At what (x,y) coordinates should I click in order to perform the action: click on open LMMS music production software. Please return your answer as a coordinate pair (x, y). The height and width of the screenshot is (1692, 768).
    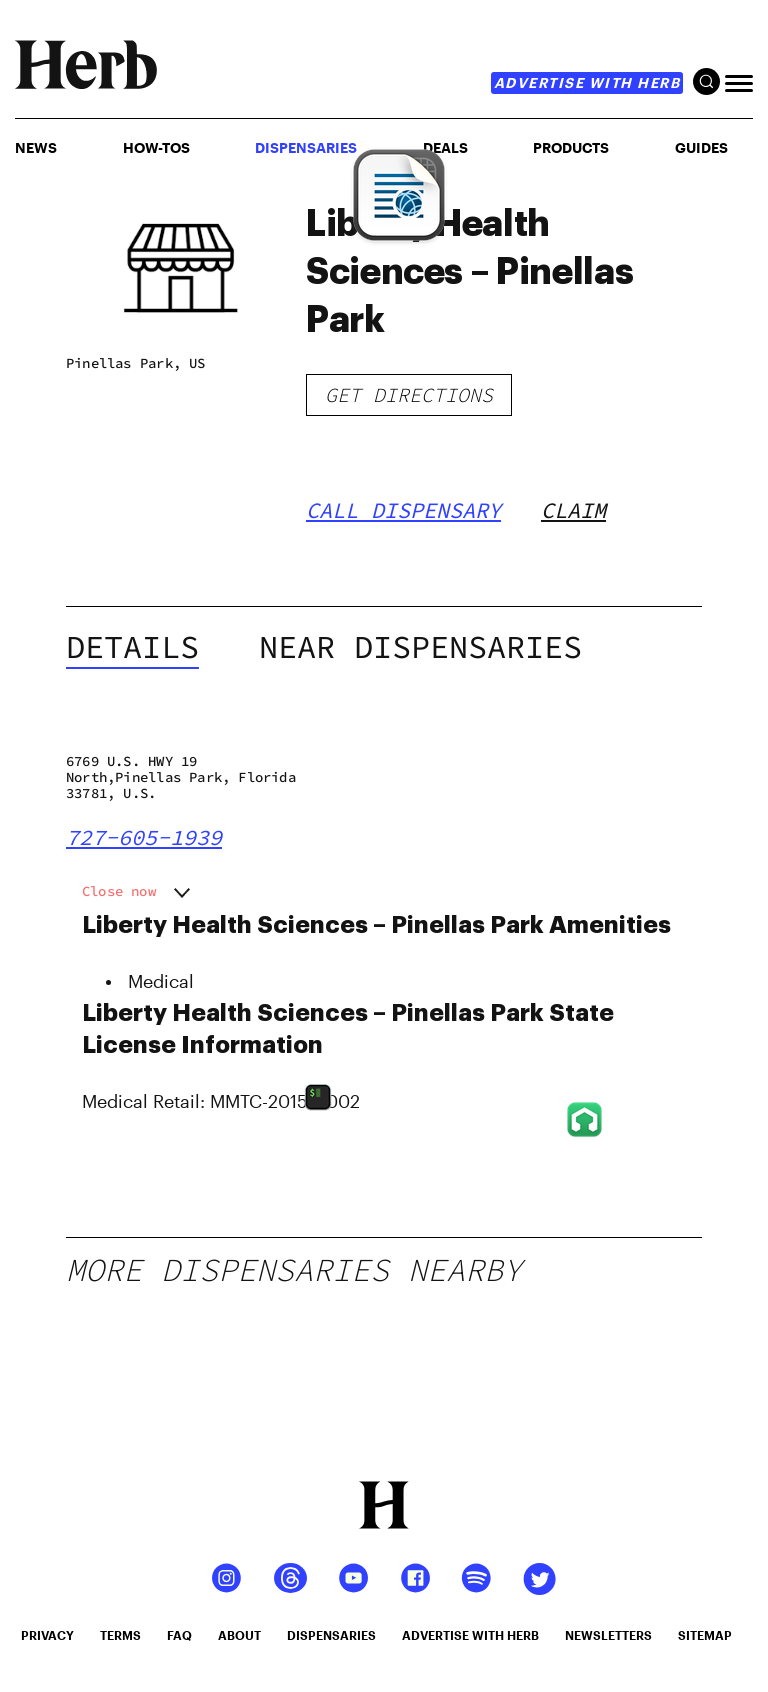
    Looking at the image, I should click on (584, 1119).